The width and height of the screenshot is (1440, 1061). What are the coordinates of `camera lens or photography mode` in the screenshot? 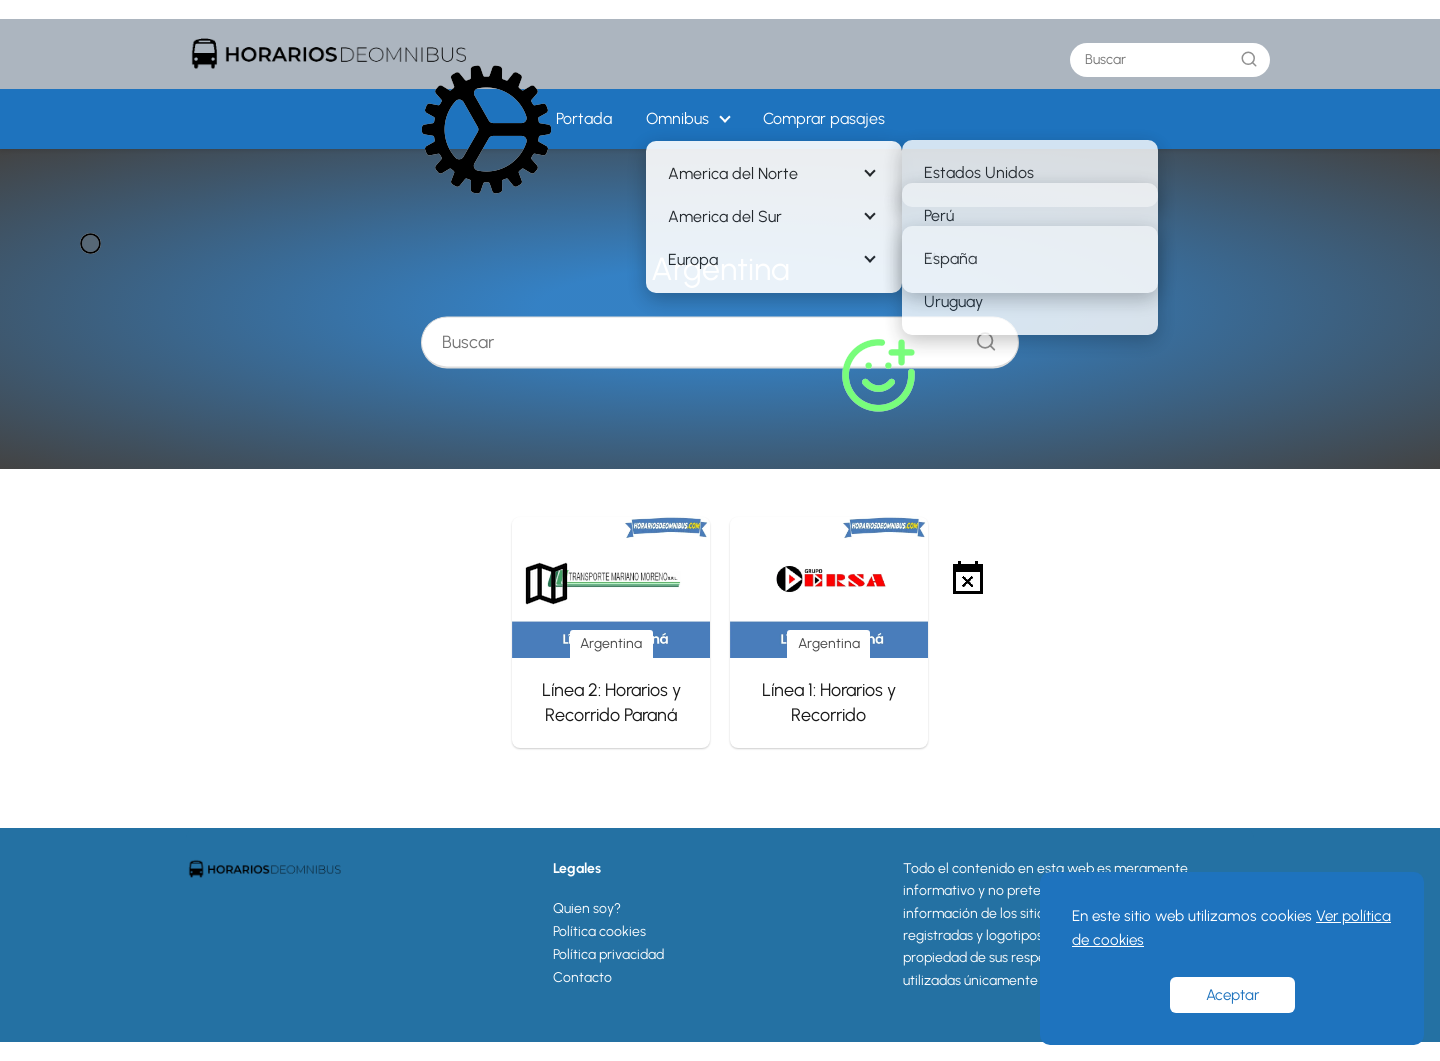 It's located at (90, 243).